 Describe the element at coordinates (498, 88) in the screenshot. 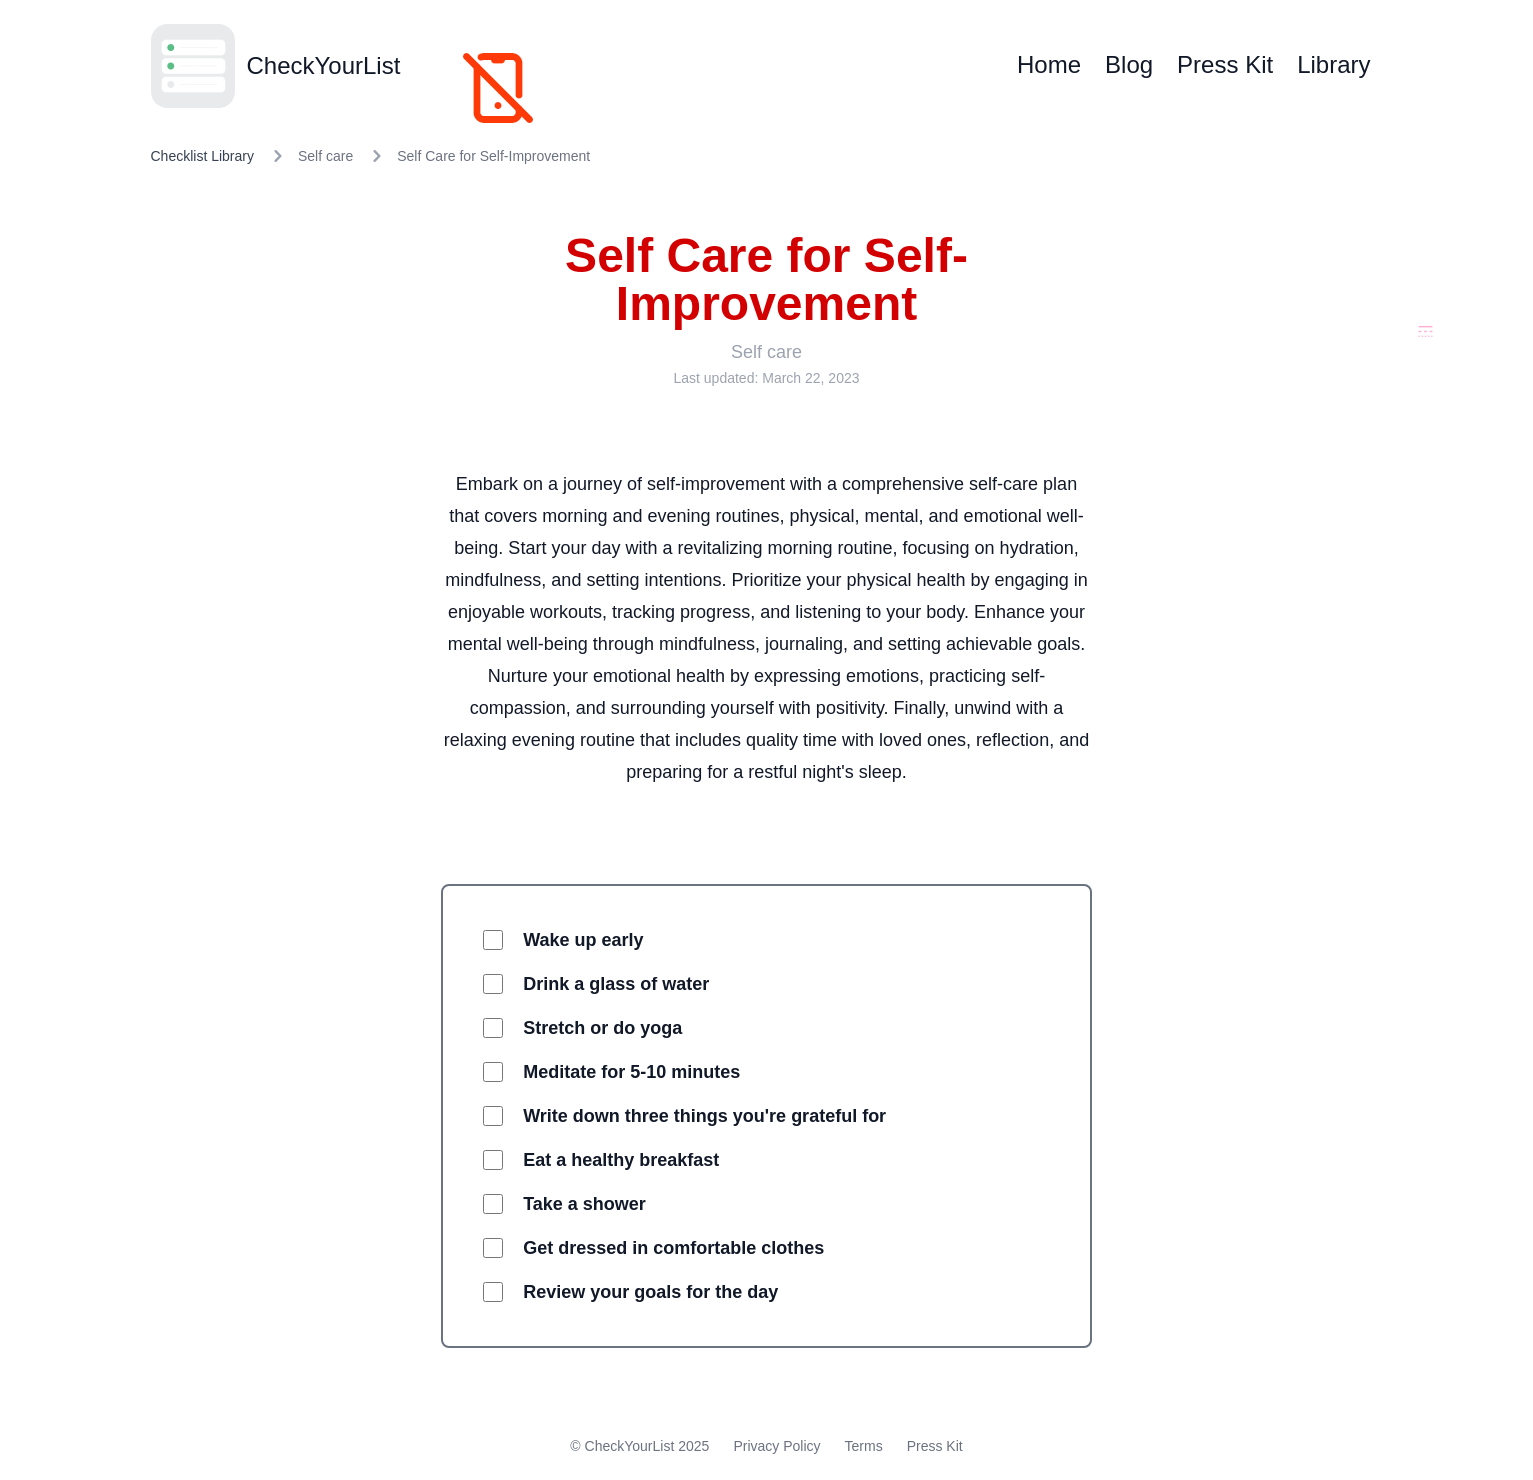

I see `disable mobile device` at that location.